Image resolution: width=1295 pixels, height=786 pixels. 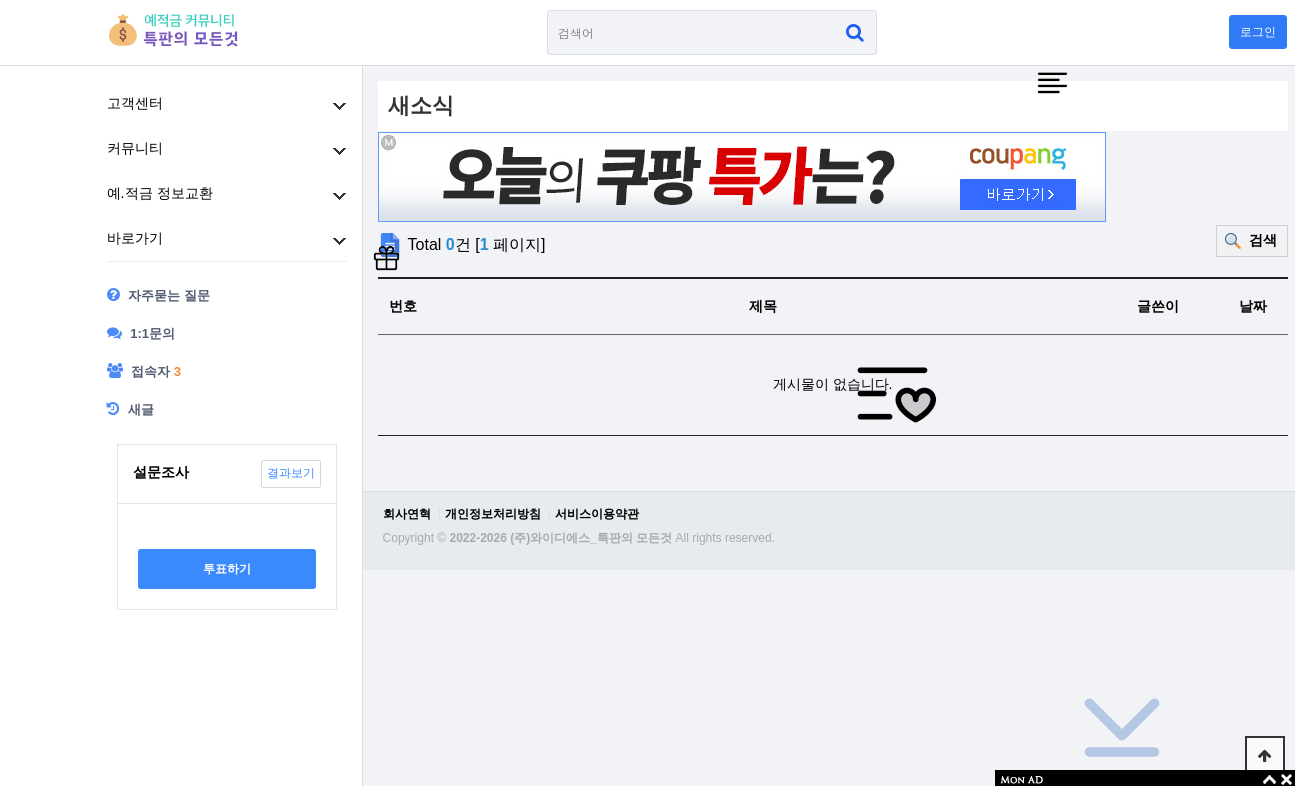 What do you see at coordinates (386, 259) in the screenshot?
I see `view or redeem a gift` at bounding box center [386, 259].